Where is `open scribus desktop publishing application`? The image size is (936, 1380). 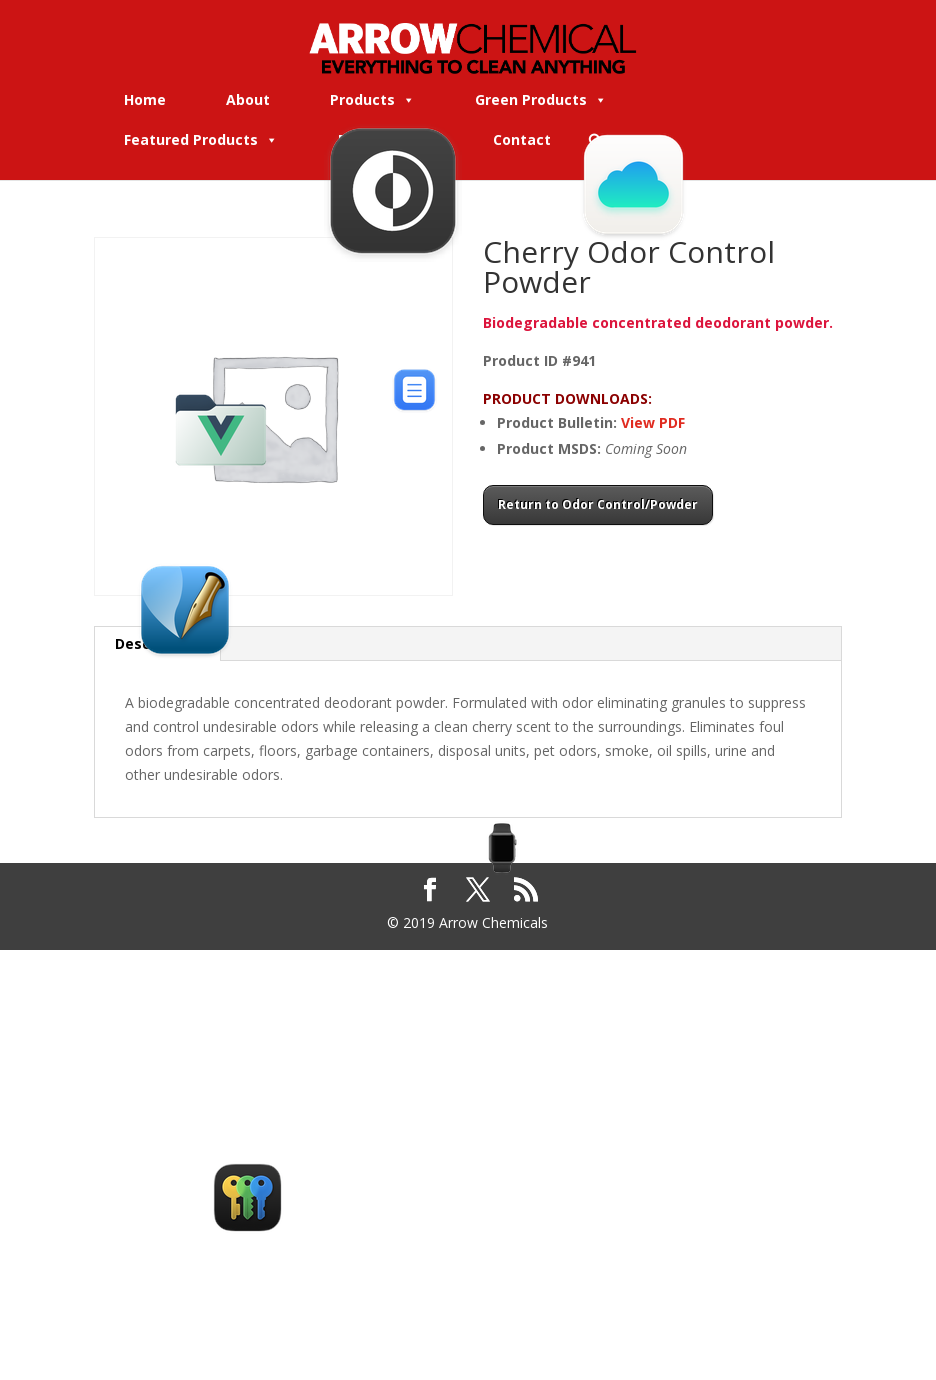 open scribus desktop publishing application is located at coordinates (185, 610).